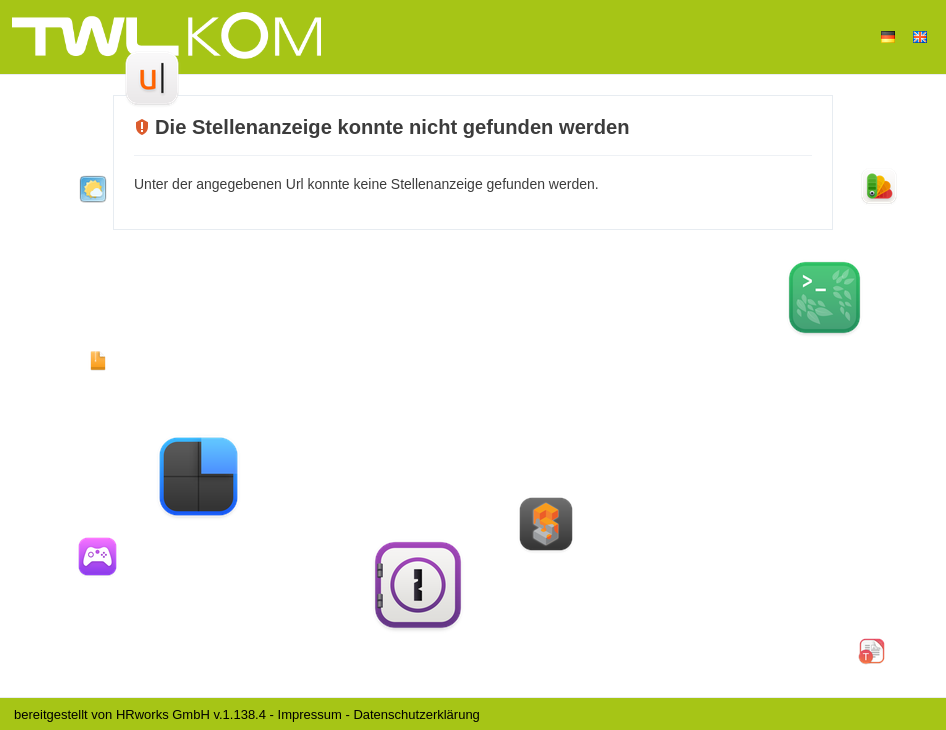 The height and width of the screenshot is (730, 946). Describe the element at coordinates (418, 585) in the screenshot. I see `open the Secrets password manager app` at that location.